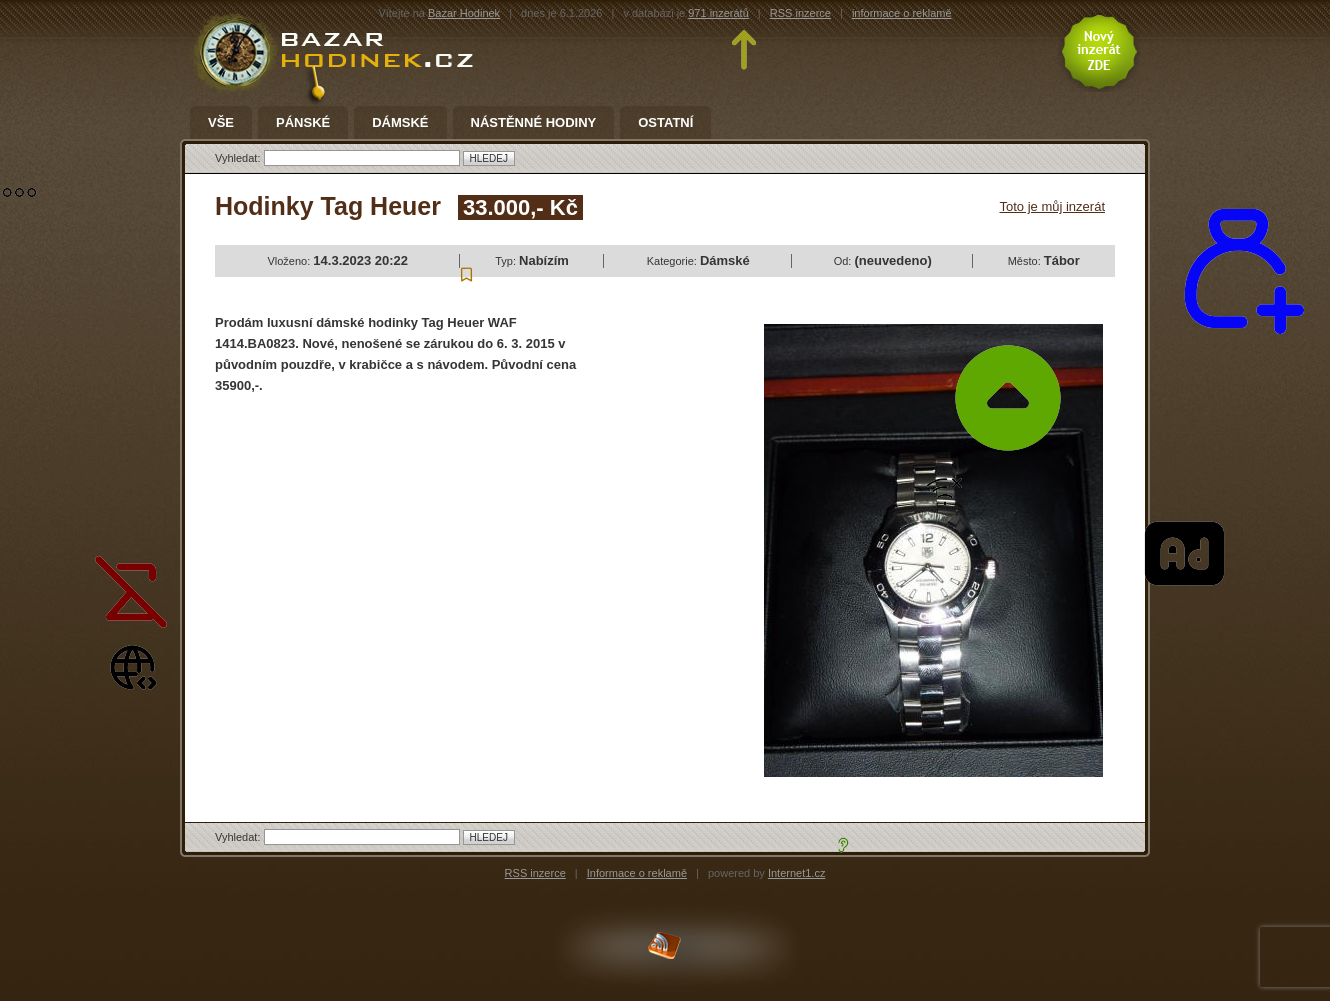  What do you see at coordinates (132, 667) in the screenshot?
I see `access web development tools` at bounding box center [132, 667].